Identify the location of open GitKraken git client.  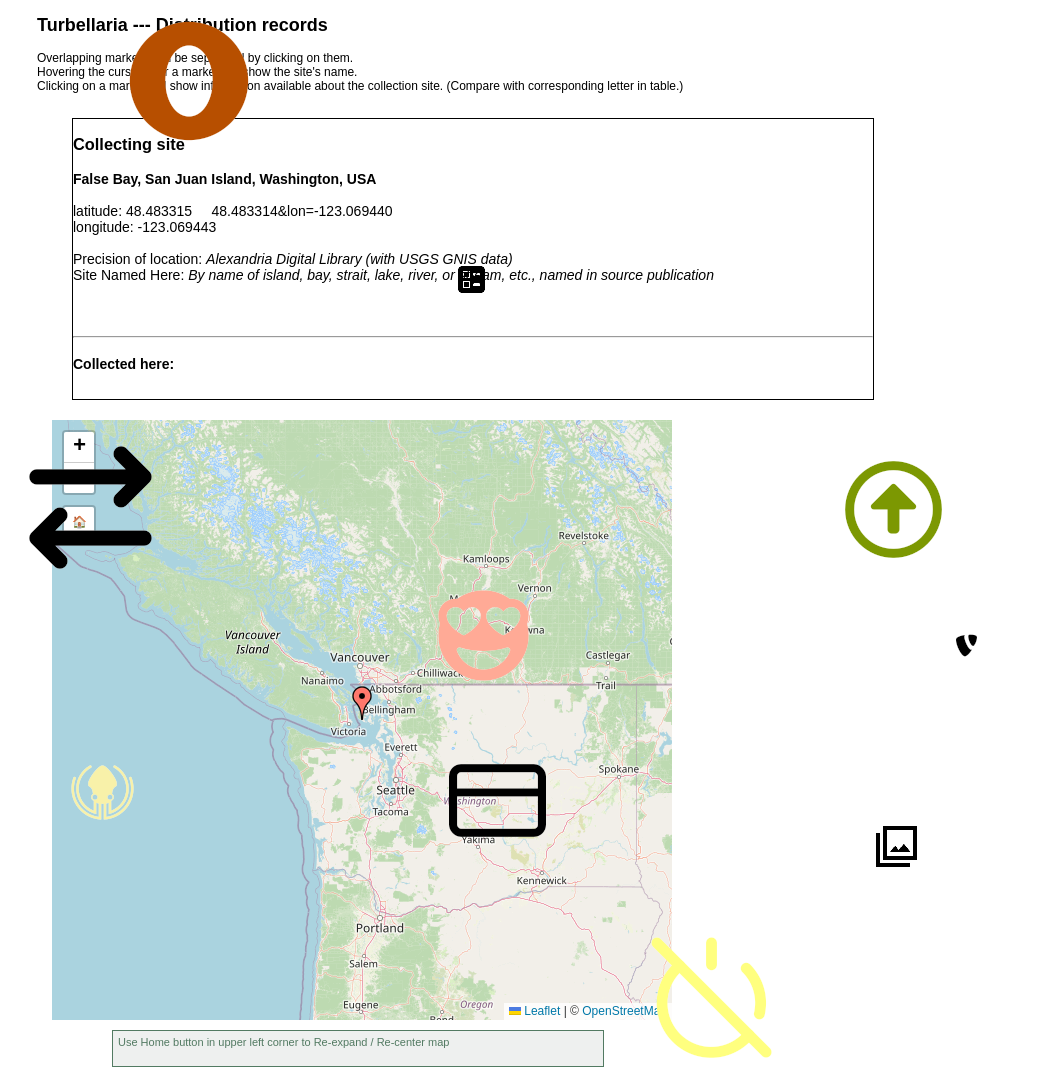
(102, 792).